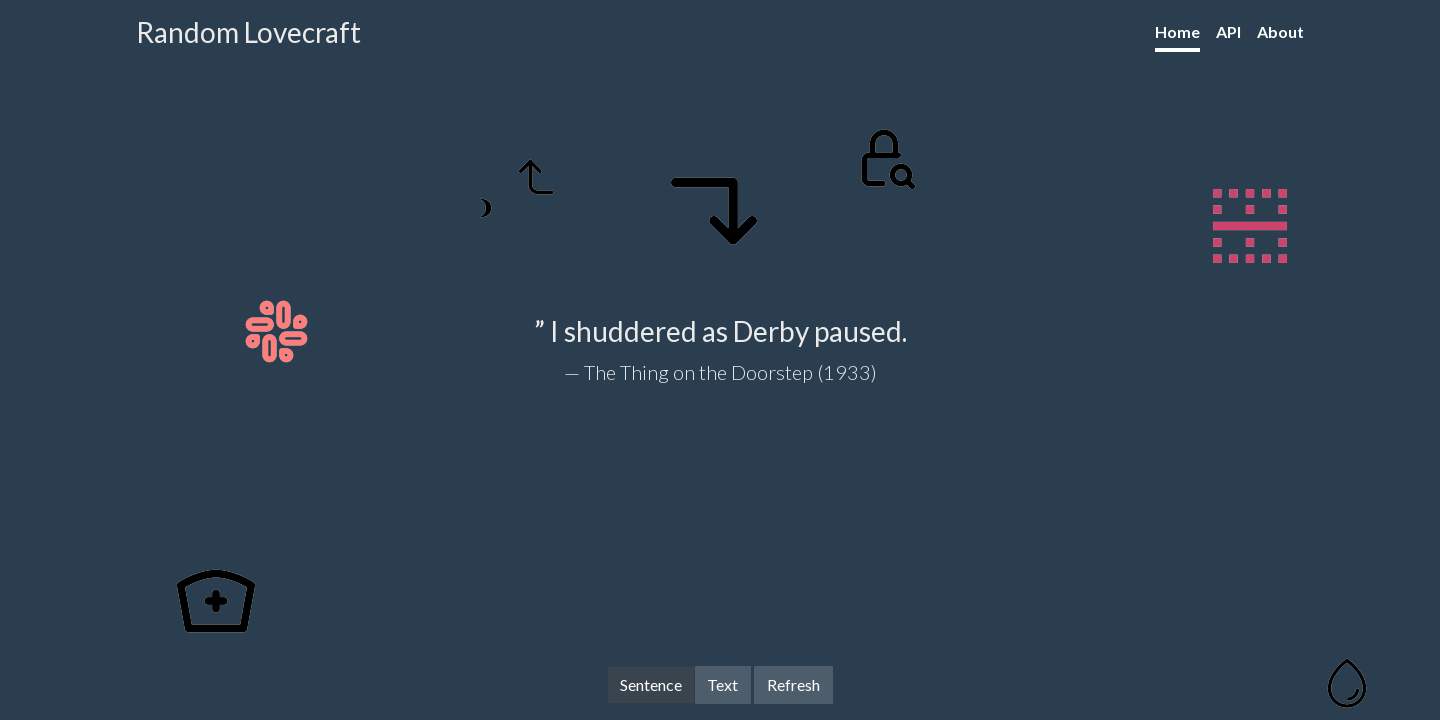 The height and width of the screenshot is (720, 1440). I want to click on move content right then down, so click(714, 208).